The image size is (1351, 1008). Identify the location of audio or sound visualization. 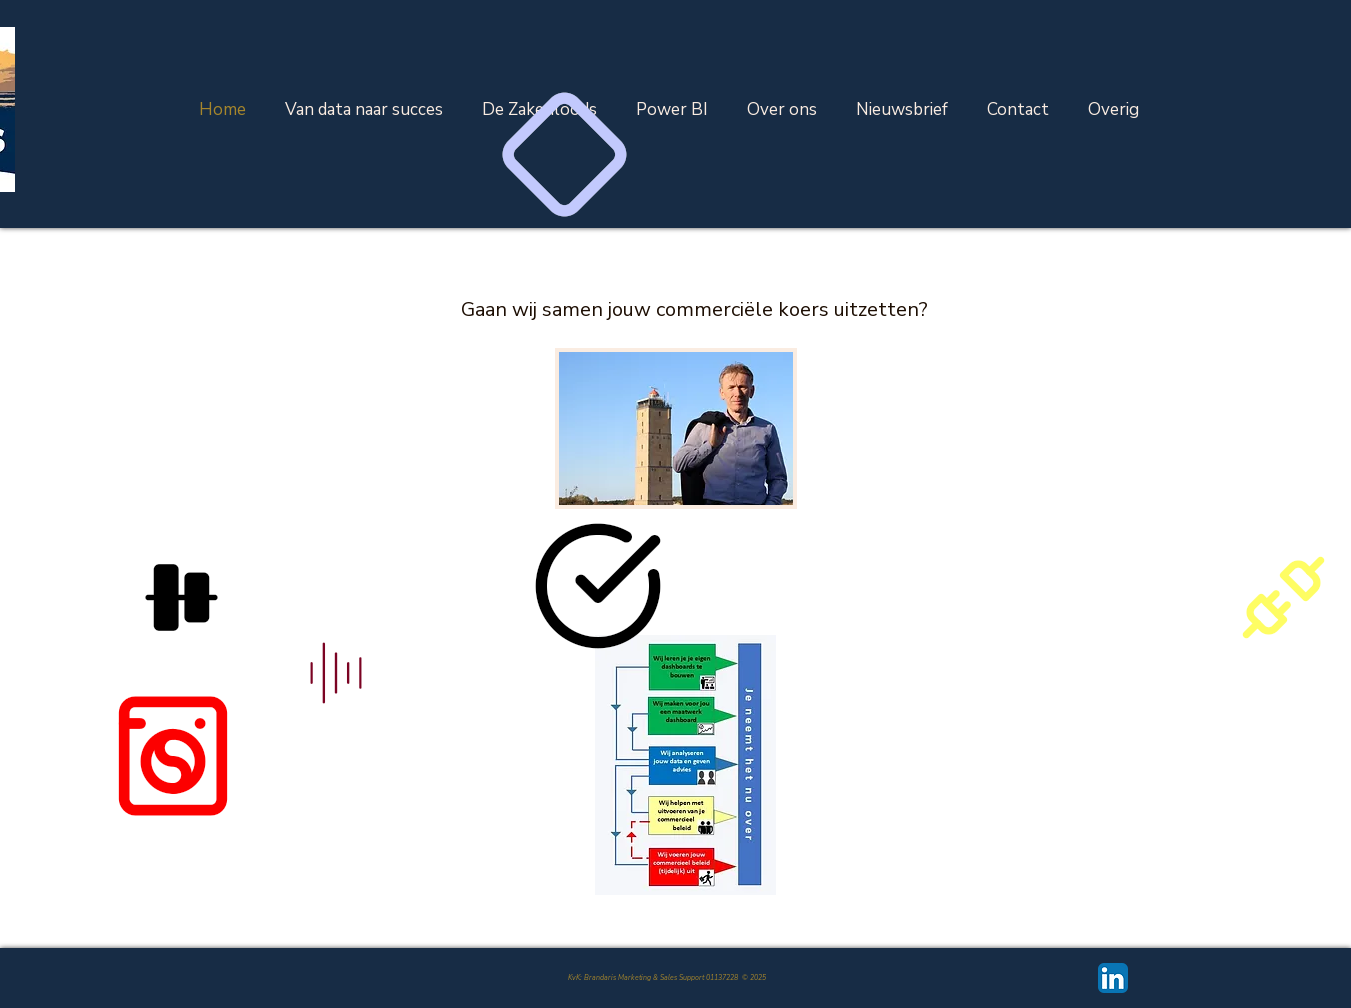
(336, 673).